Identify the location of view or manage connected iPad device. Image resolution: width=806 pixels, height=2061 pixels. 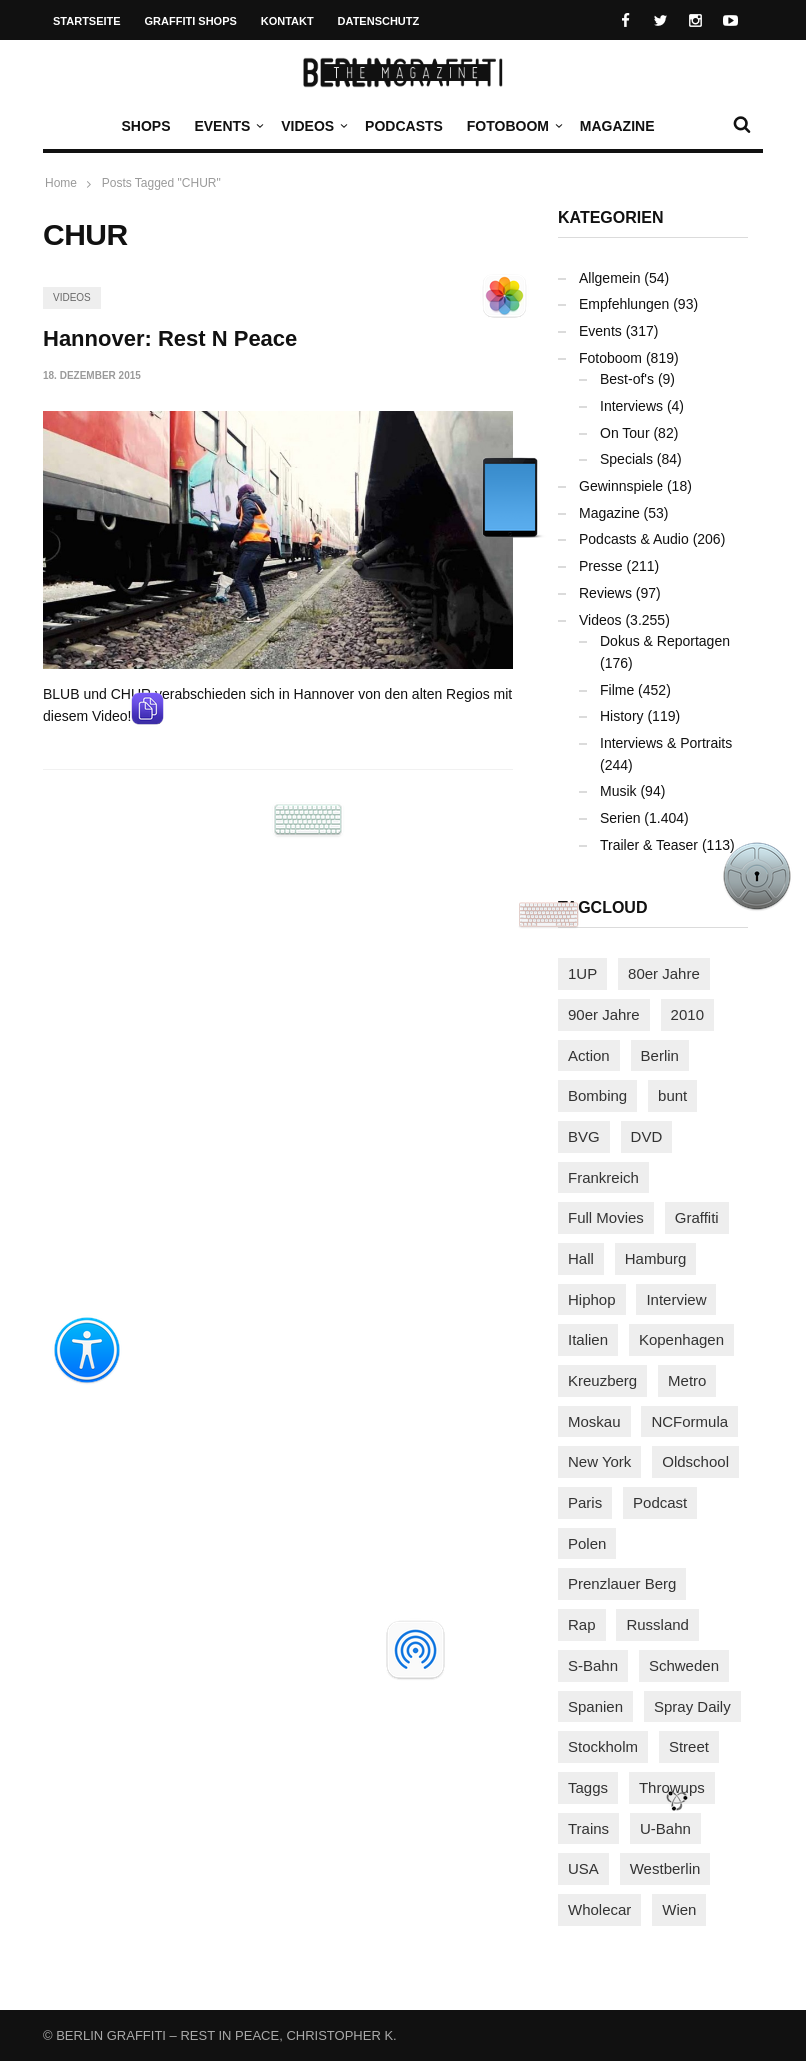
(510, 498).